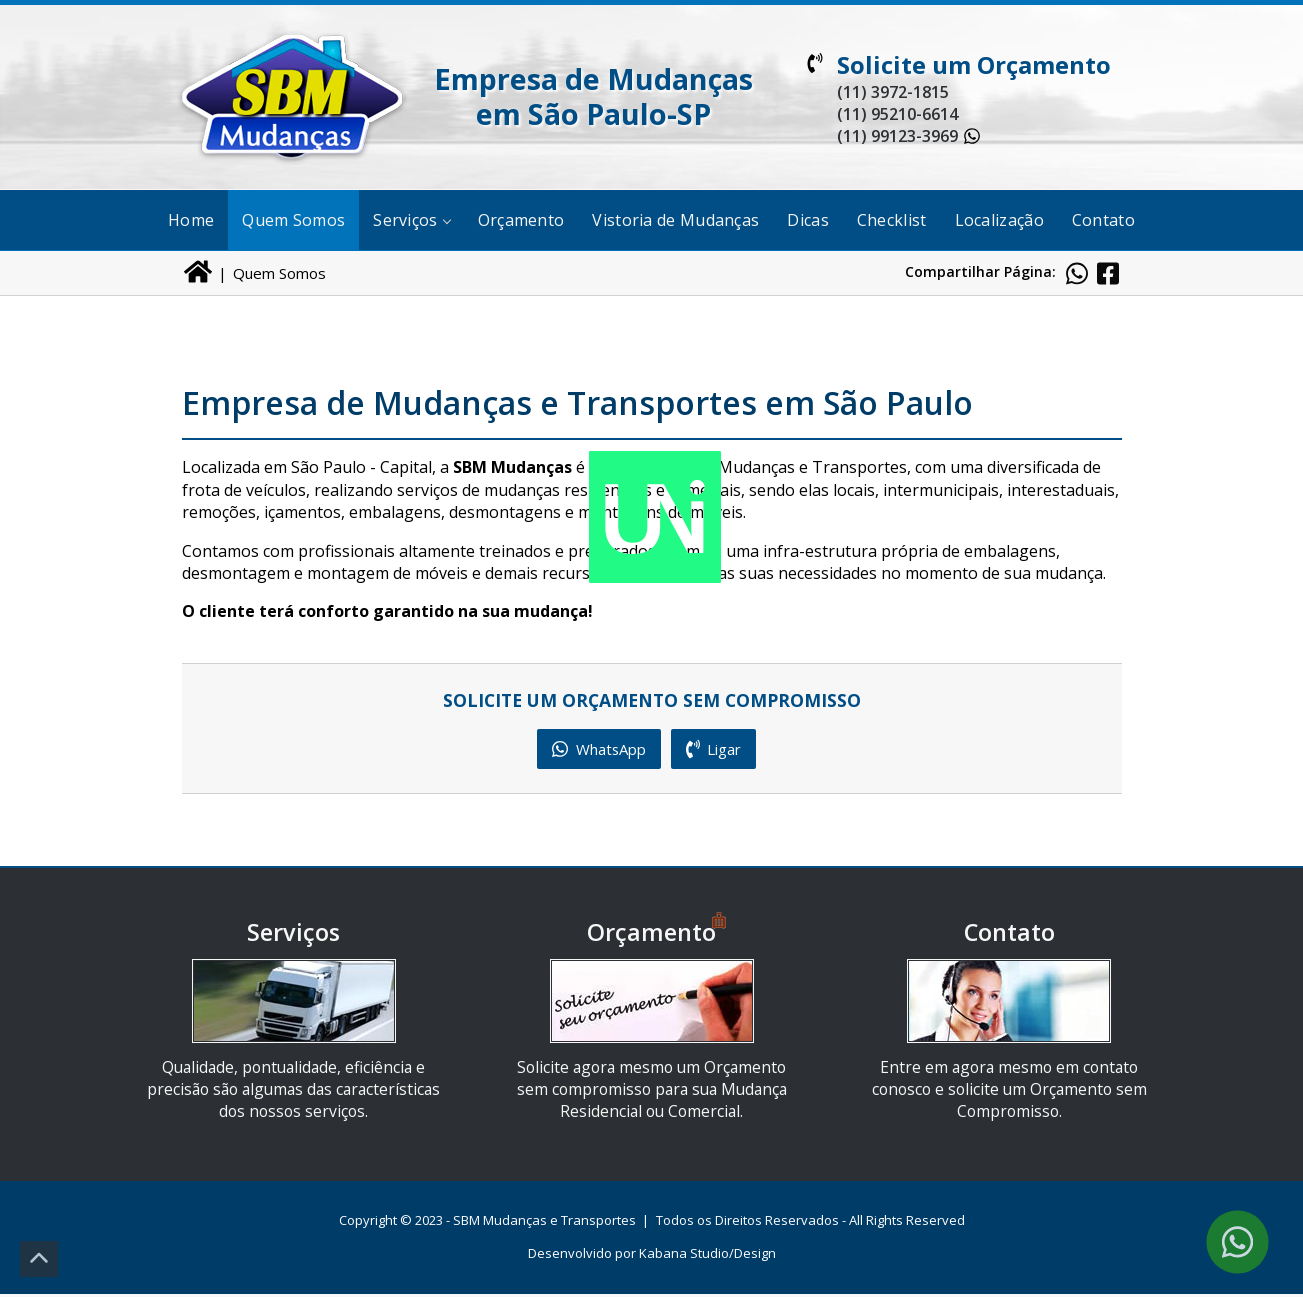  Describe the element at coordinates (719, 921) in the screenshot. I see `access travel or trip planning features` at that location.